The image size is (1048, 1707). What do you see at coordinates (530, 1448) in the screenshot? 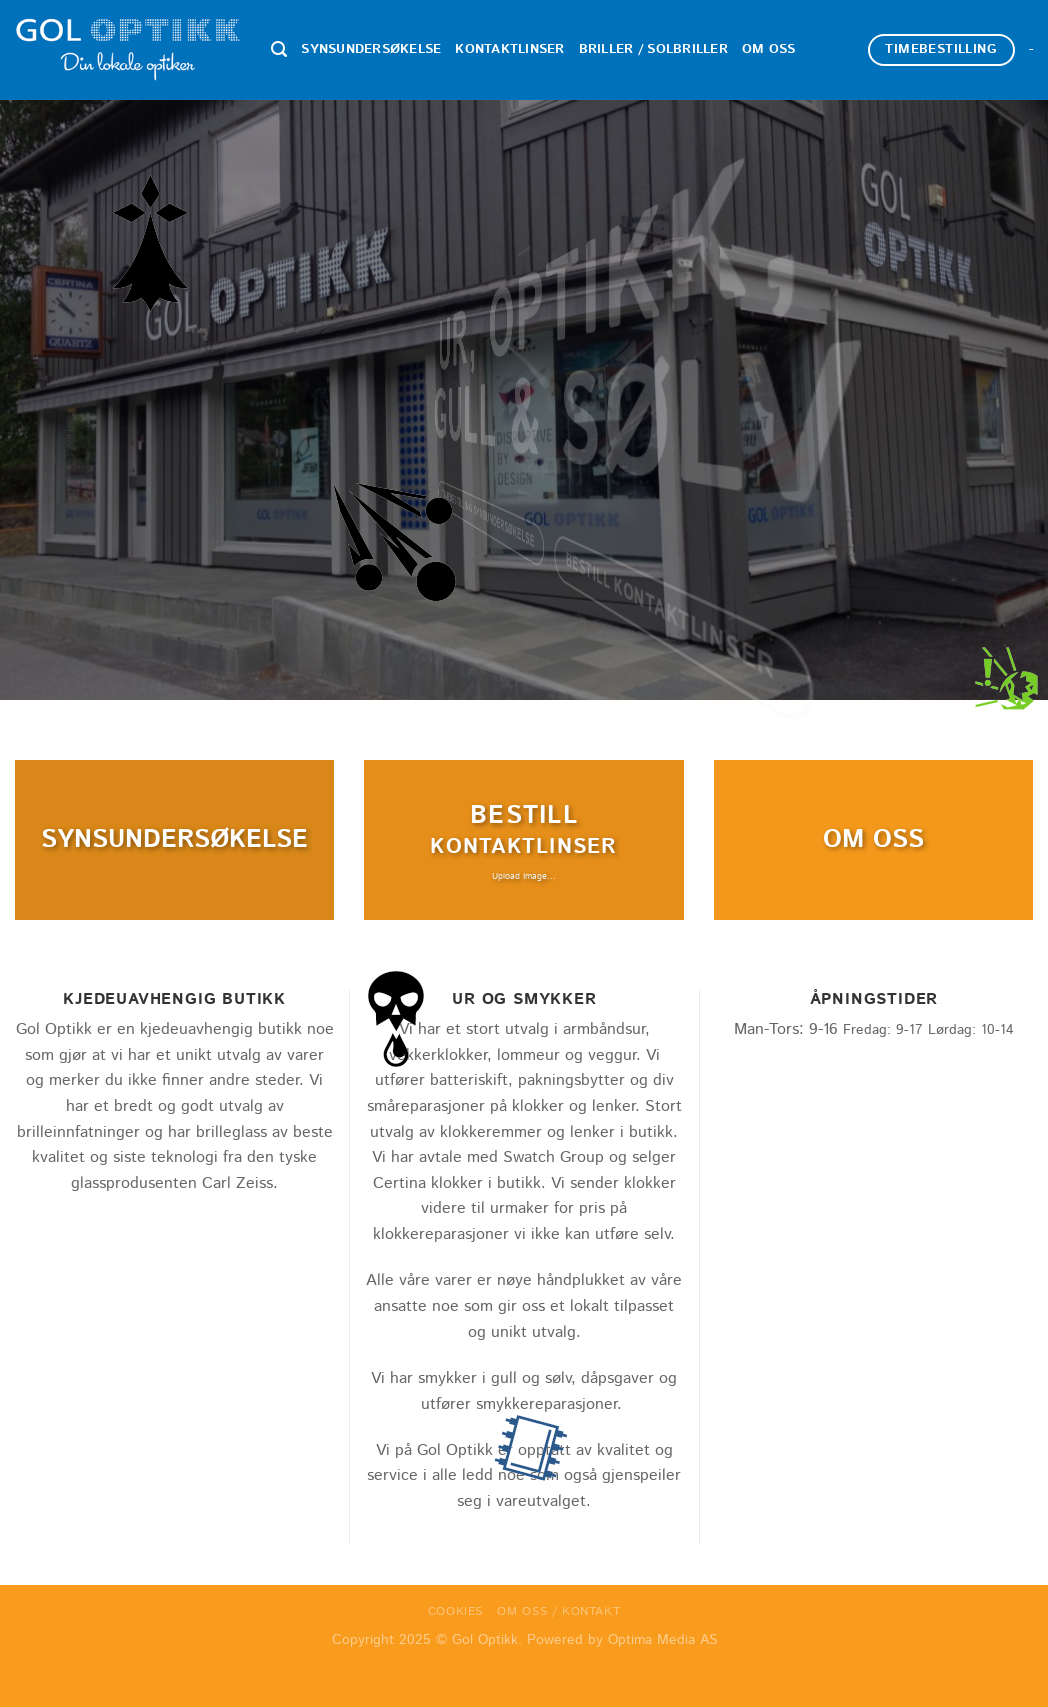
I see `view hardware or processor information` at bounding box center [530, 1448].